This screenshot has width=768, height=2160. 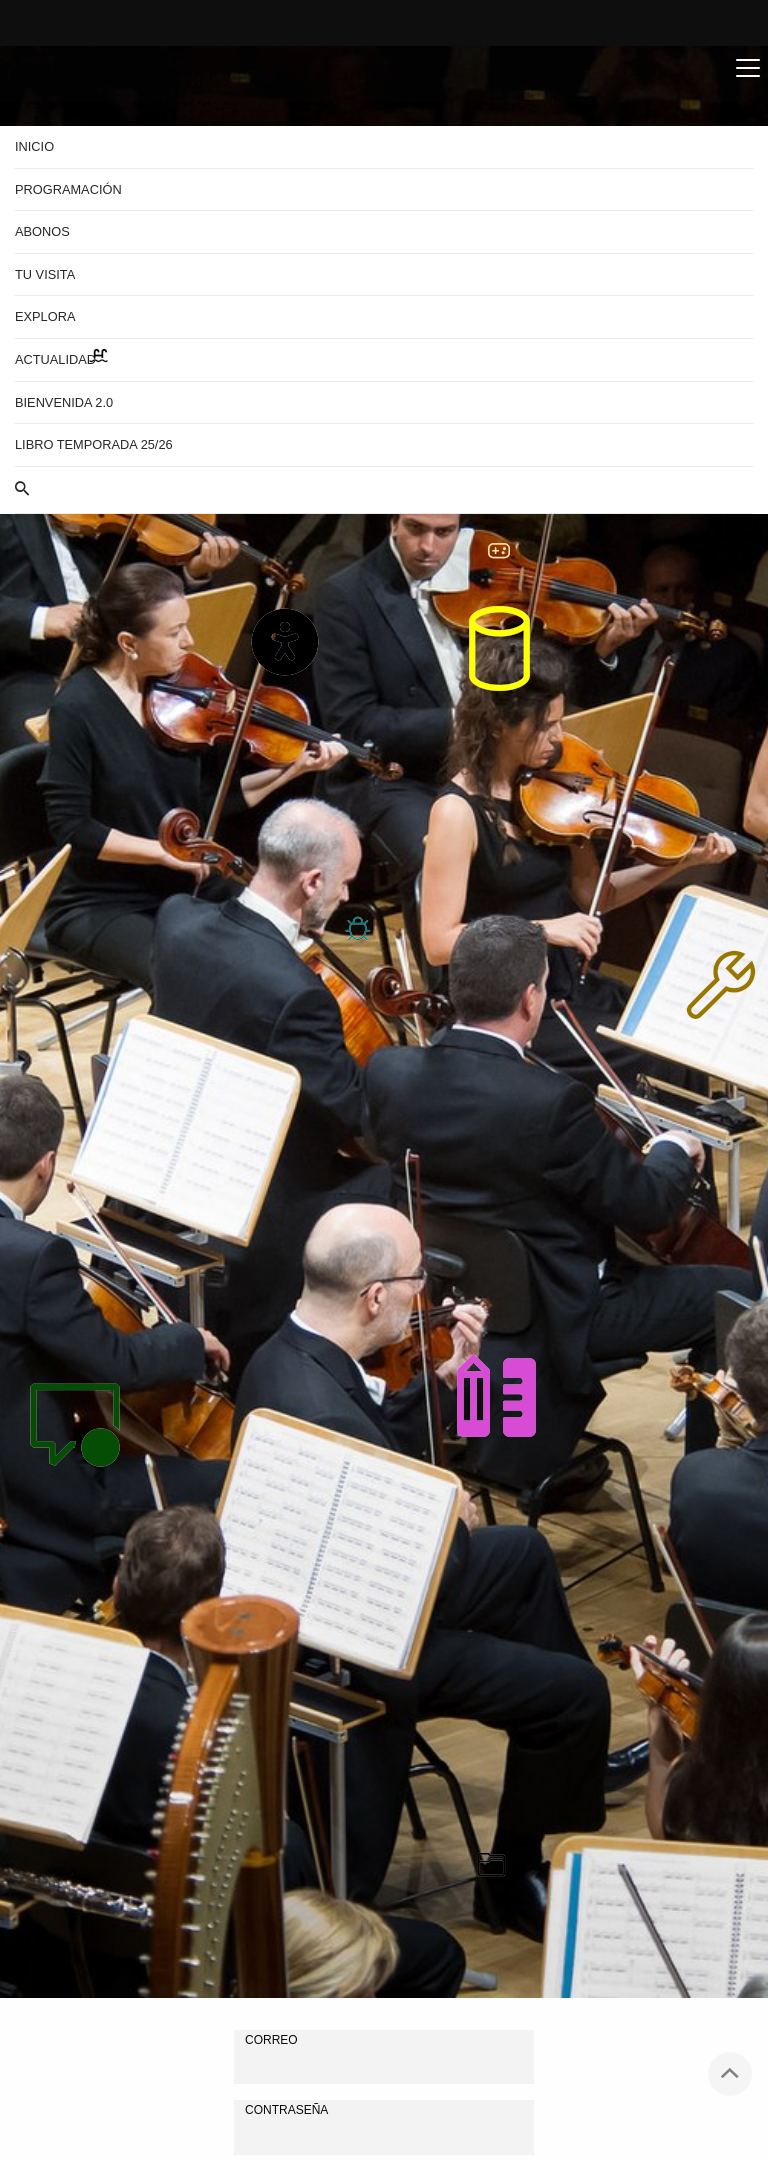 I want to click on indicates accessibility features are available, so click(x=285, y=642).